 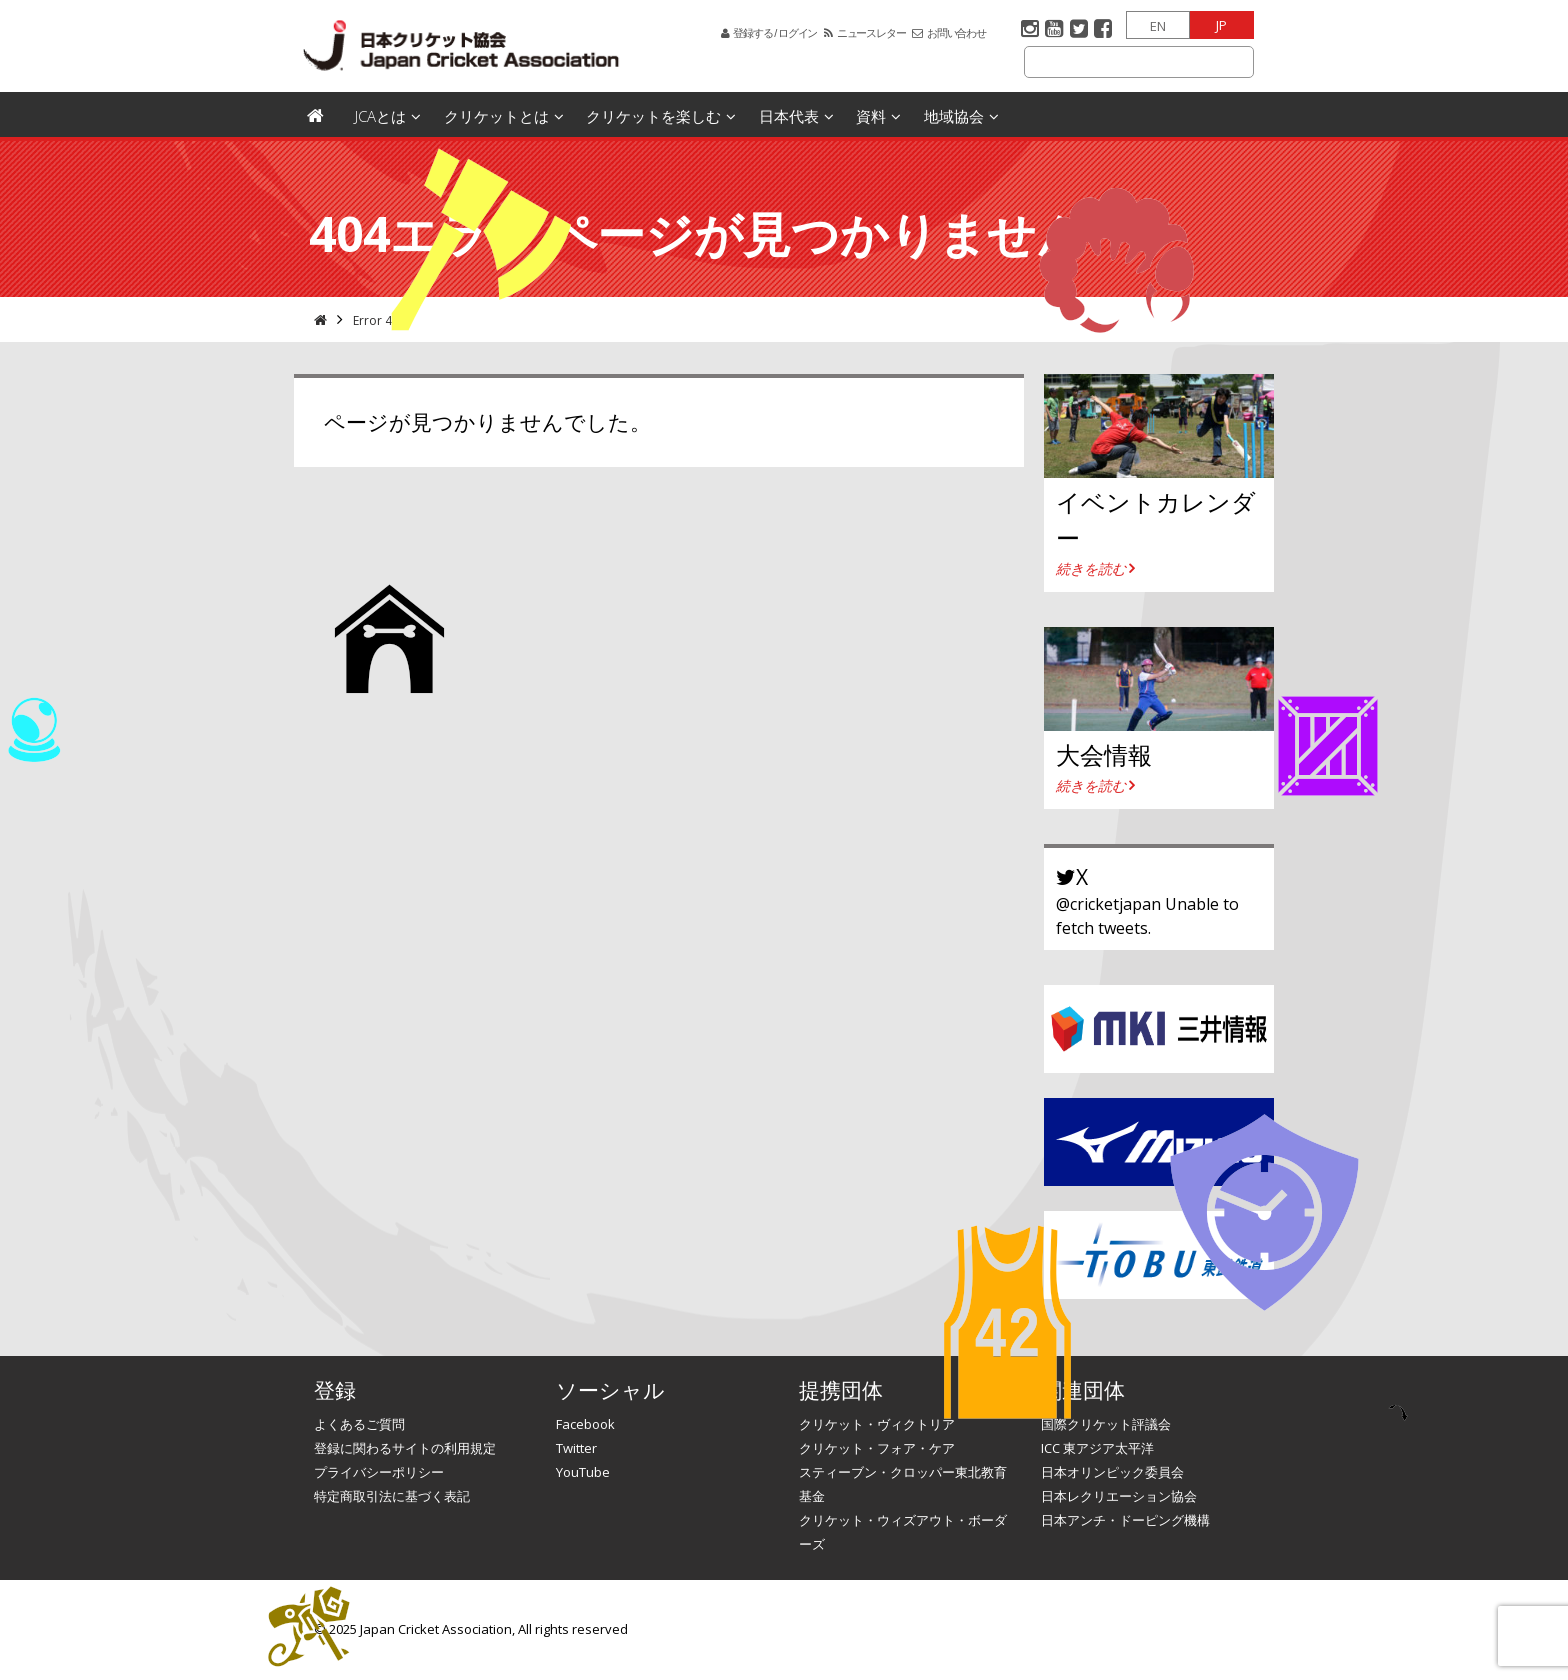 What do you see at coordinates (481, 239) in the screenshot?
I see `fire axe tool or weapon in a game inventory` at bounding box center [481, 239].